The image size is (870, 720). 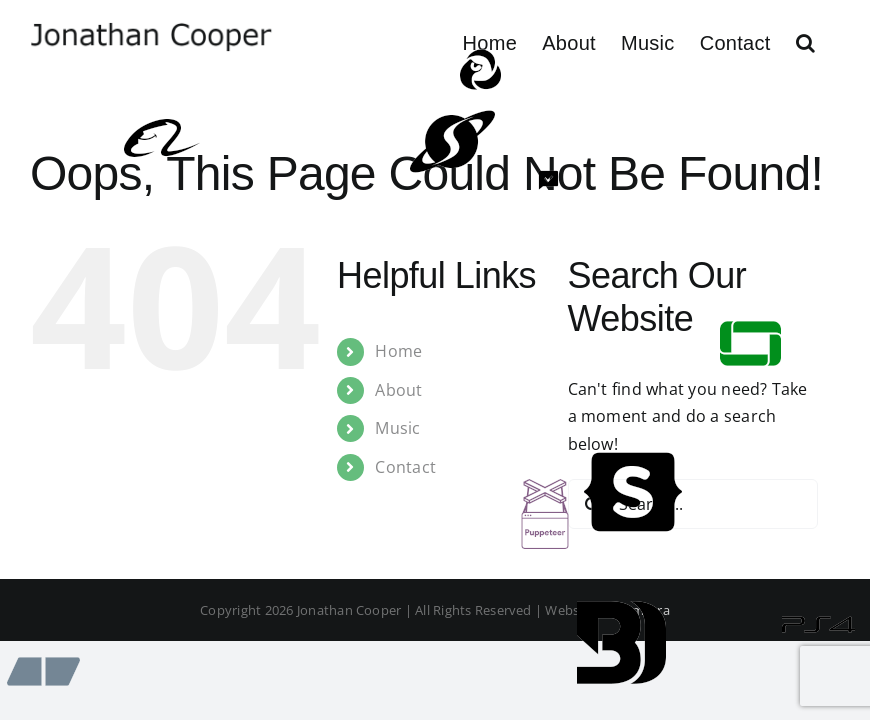 What do you see at coordinates (750, 343) in the screenshot?
I see `open google tv app` at bounding box center [750, 343].